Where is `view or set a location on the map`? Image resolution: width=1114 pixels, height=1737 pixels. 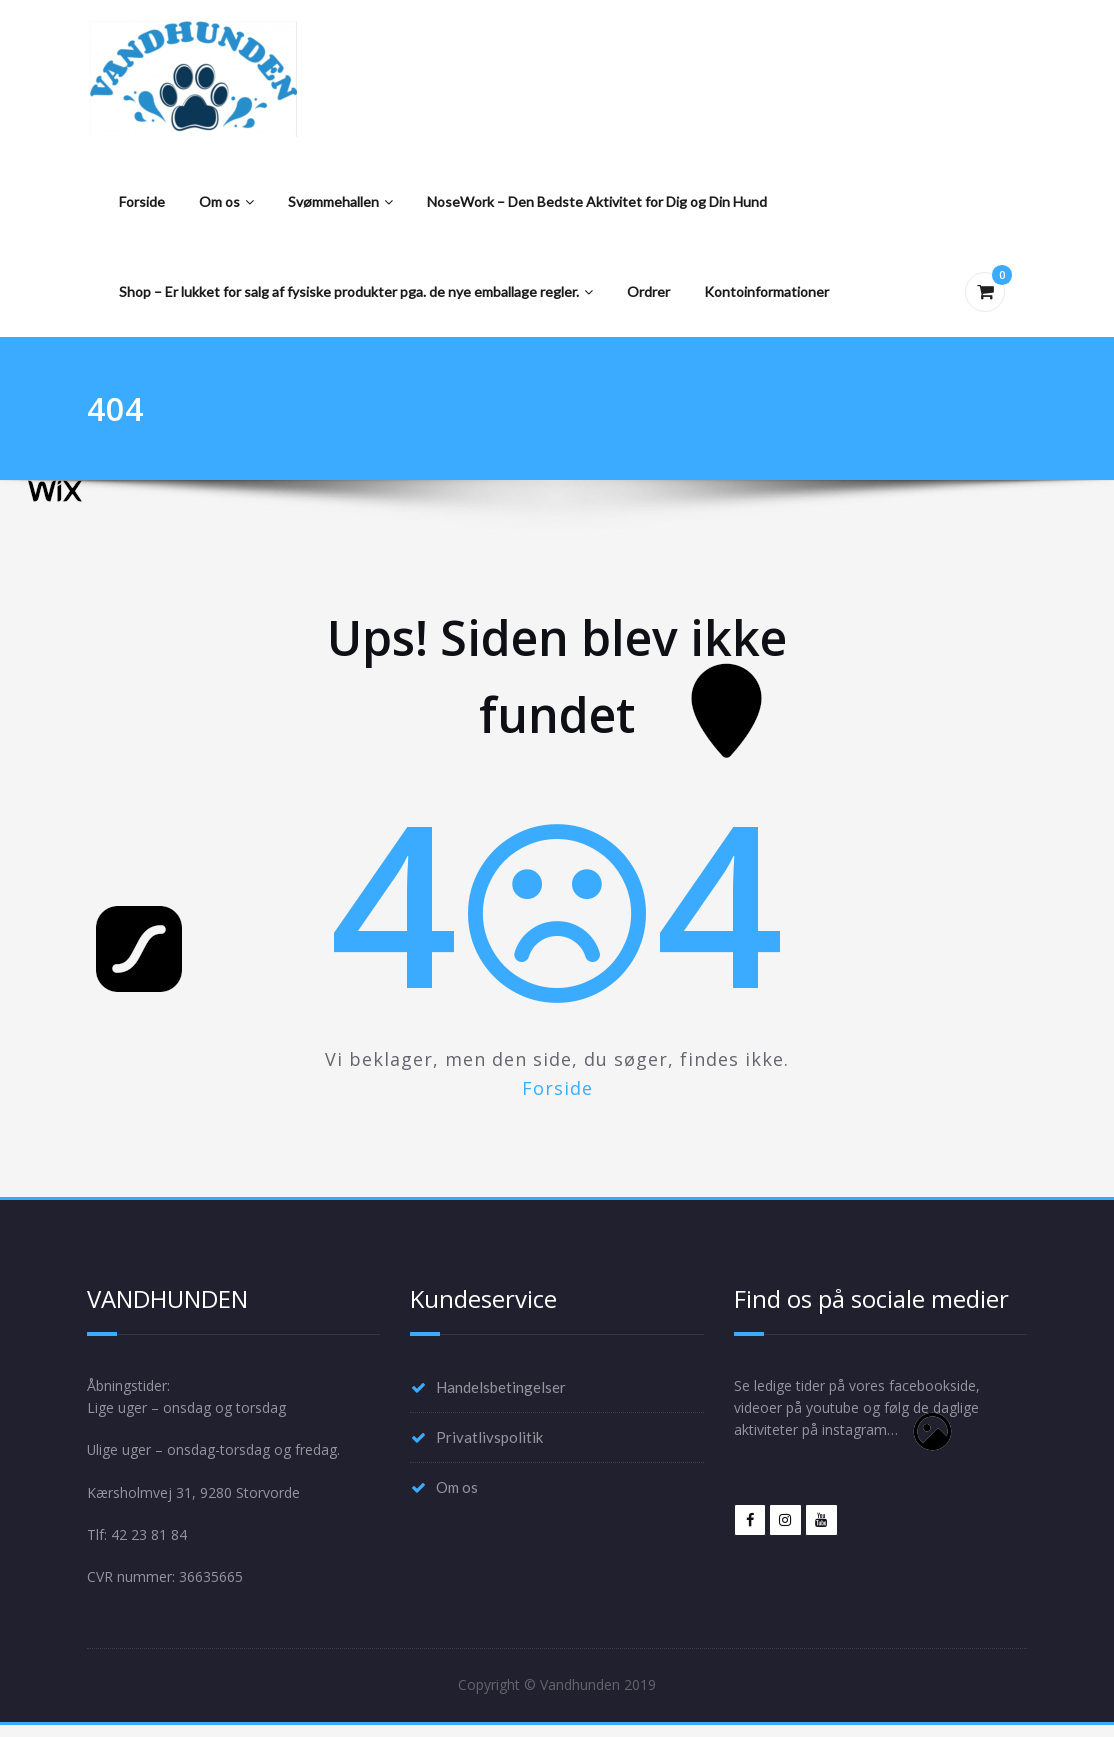 view or set a location on the map is located at coordinates (726, 710).